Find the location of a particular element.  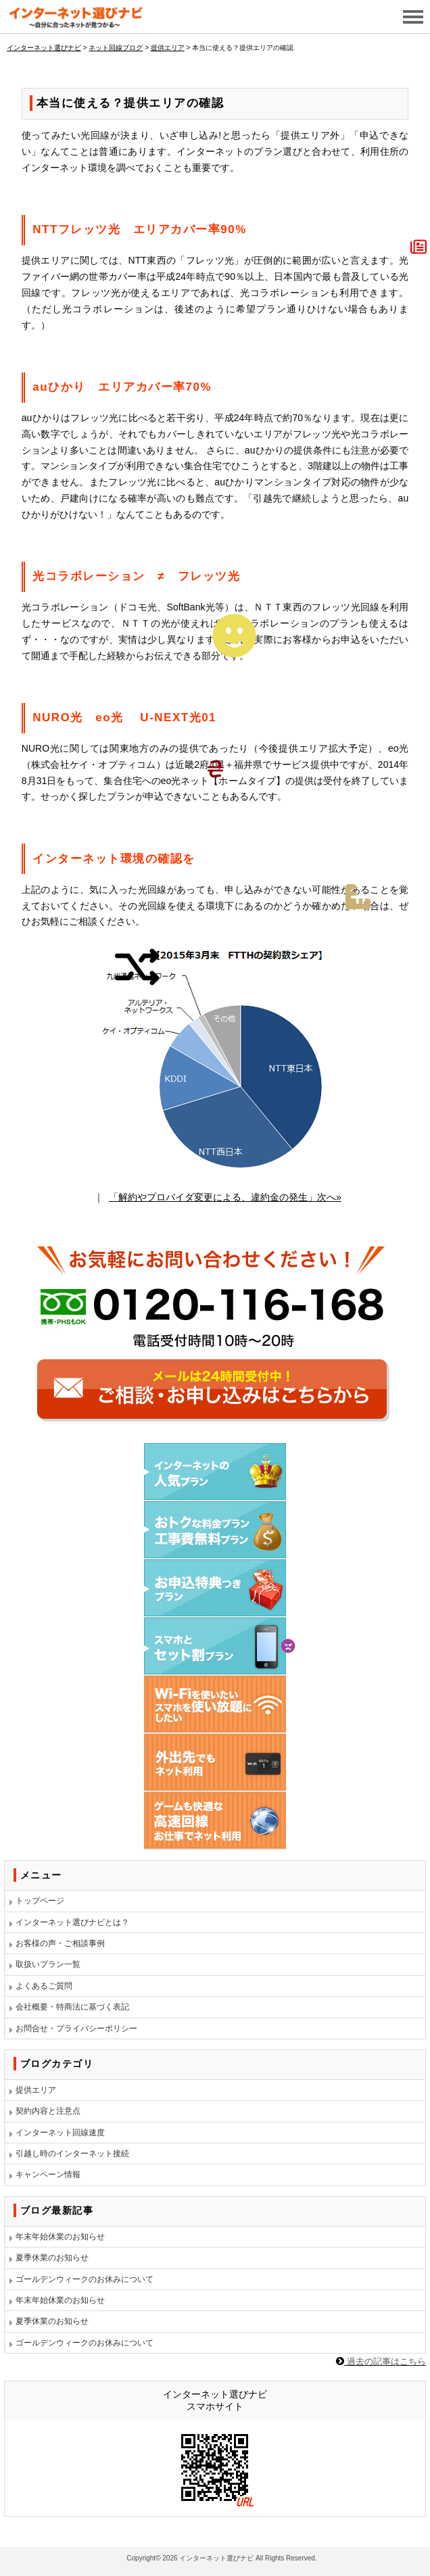

react to a message with anger is located at coordinates (288, 1646).